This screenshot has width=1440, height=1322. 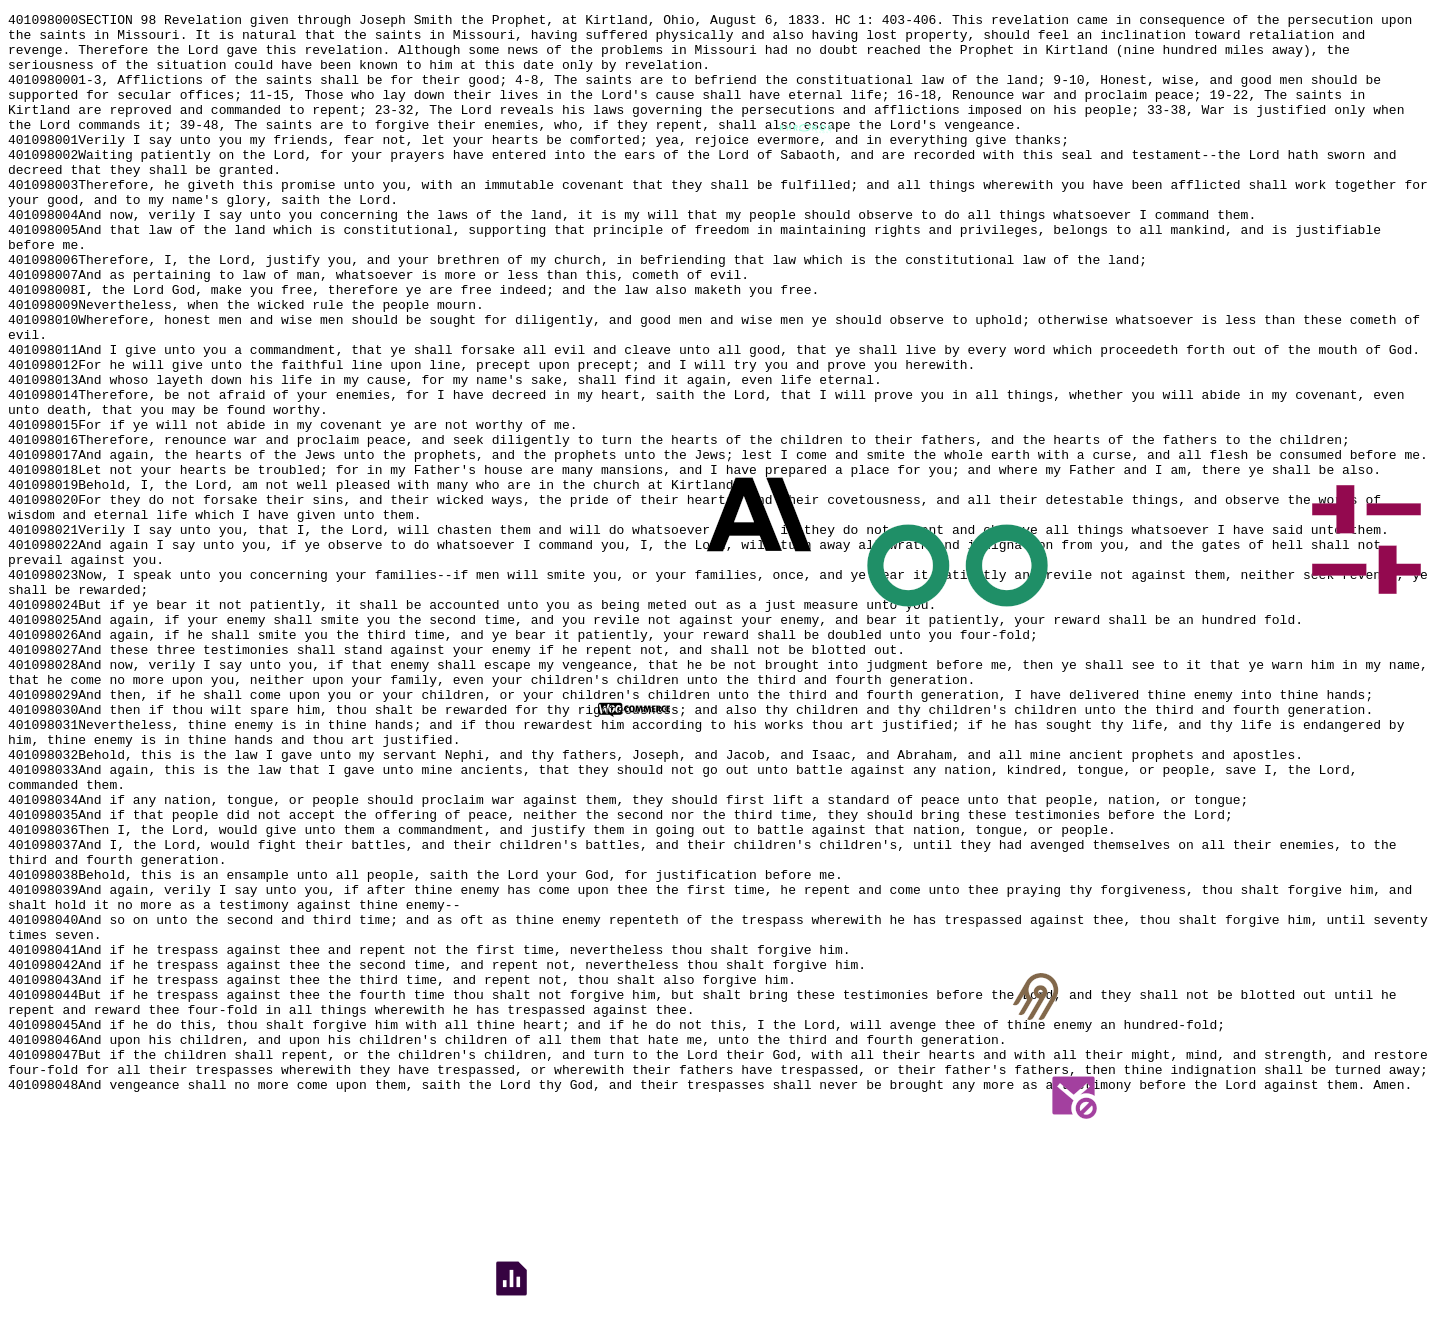 I want to click on blocked or spam email indicator, so click(x=1073, y=1095).